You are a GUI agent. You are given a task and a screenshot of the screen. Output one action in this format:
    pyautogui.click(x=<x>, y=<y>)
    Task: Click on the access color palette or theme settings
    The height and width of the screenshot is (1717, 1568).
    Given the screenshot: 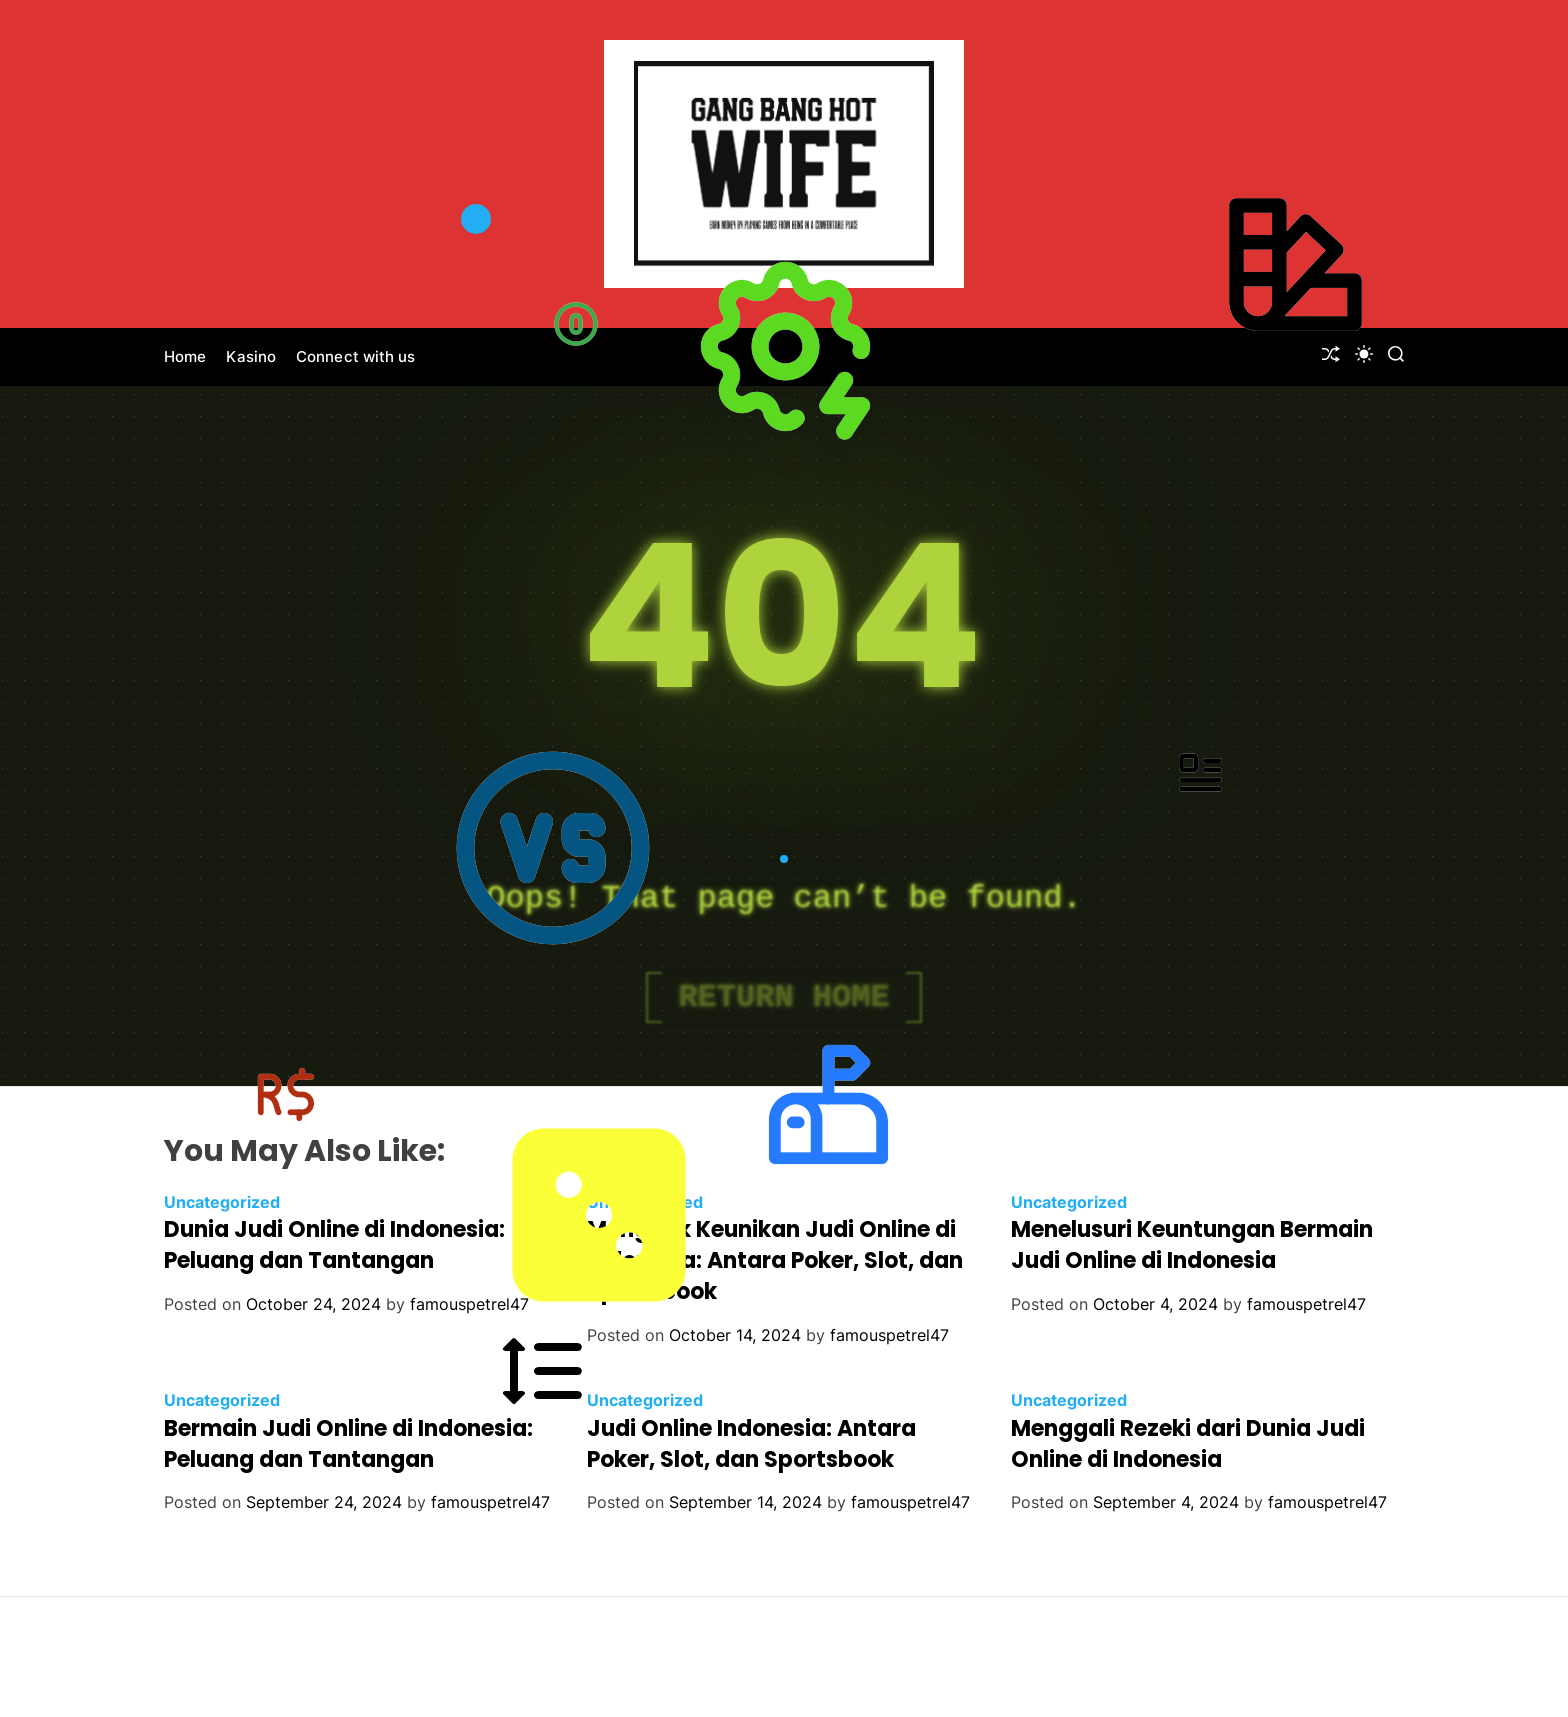 What is the action you would take?
    pyautogui.click(x=1295, y=264)
    